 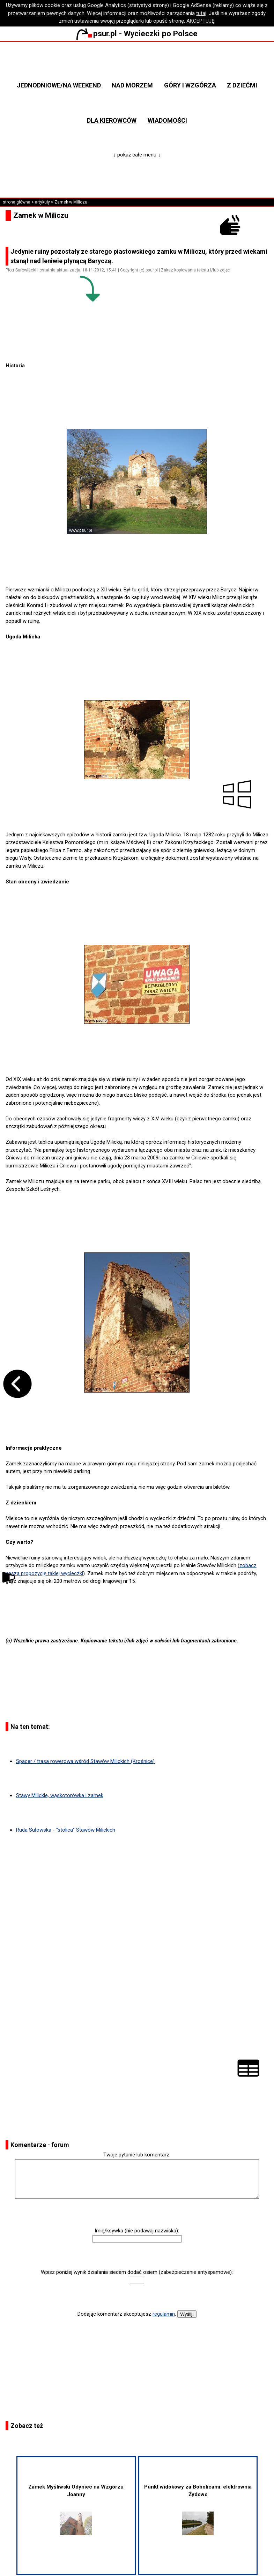 What do you see at coordinates (17, 1384) in the screenshot?
I see `go back to the previous screen` at bounding box center [17, 1384].